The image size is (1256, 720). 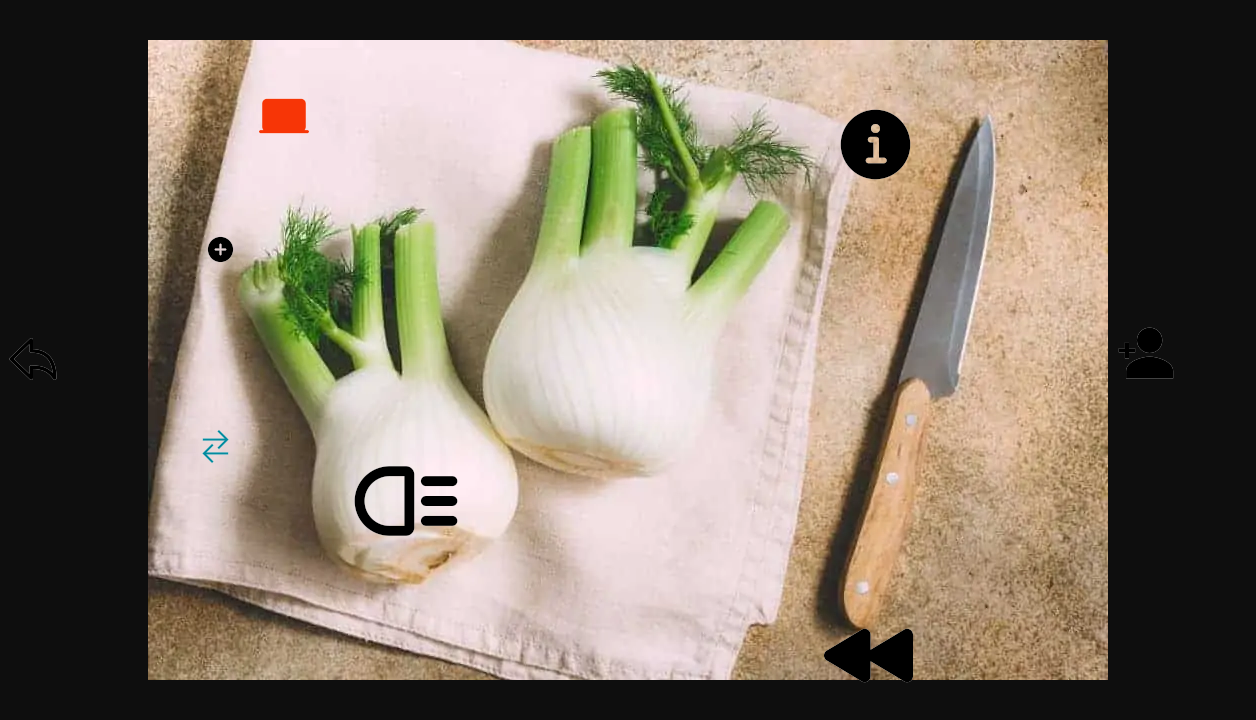 What do you see at coordinates (868, 655) in the screenshot?
I see `skip to previous track` at bounding box center [868, 655].